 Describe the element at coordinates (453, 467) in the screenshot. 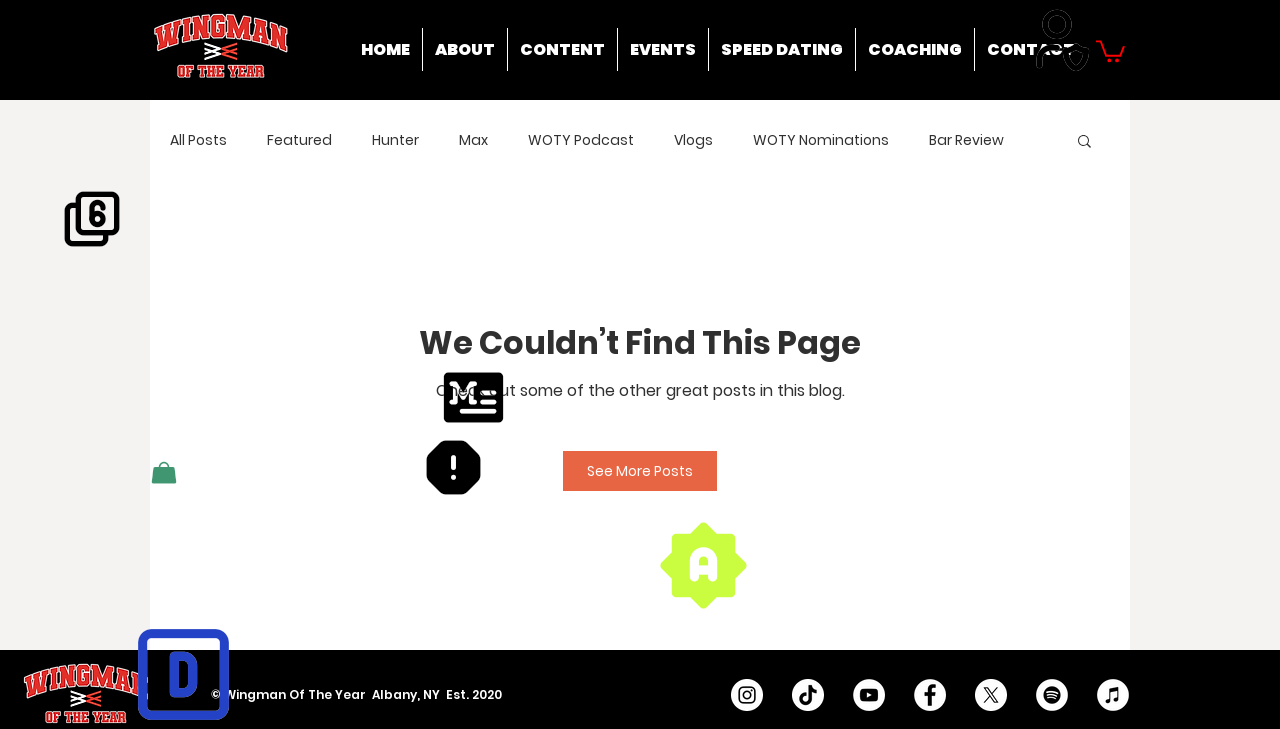

I see `indicates a critical error or warning` at that location.